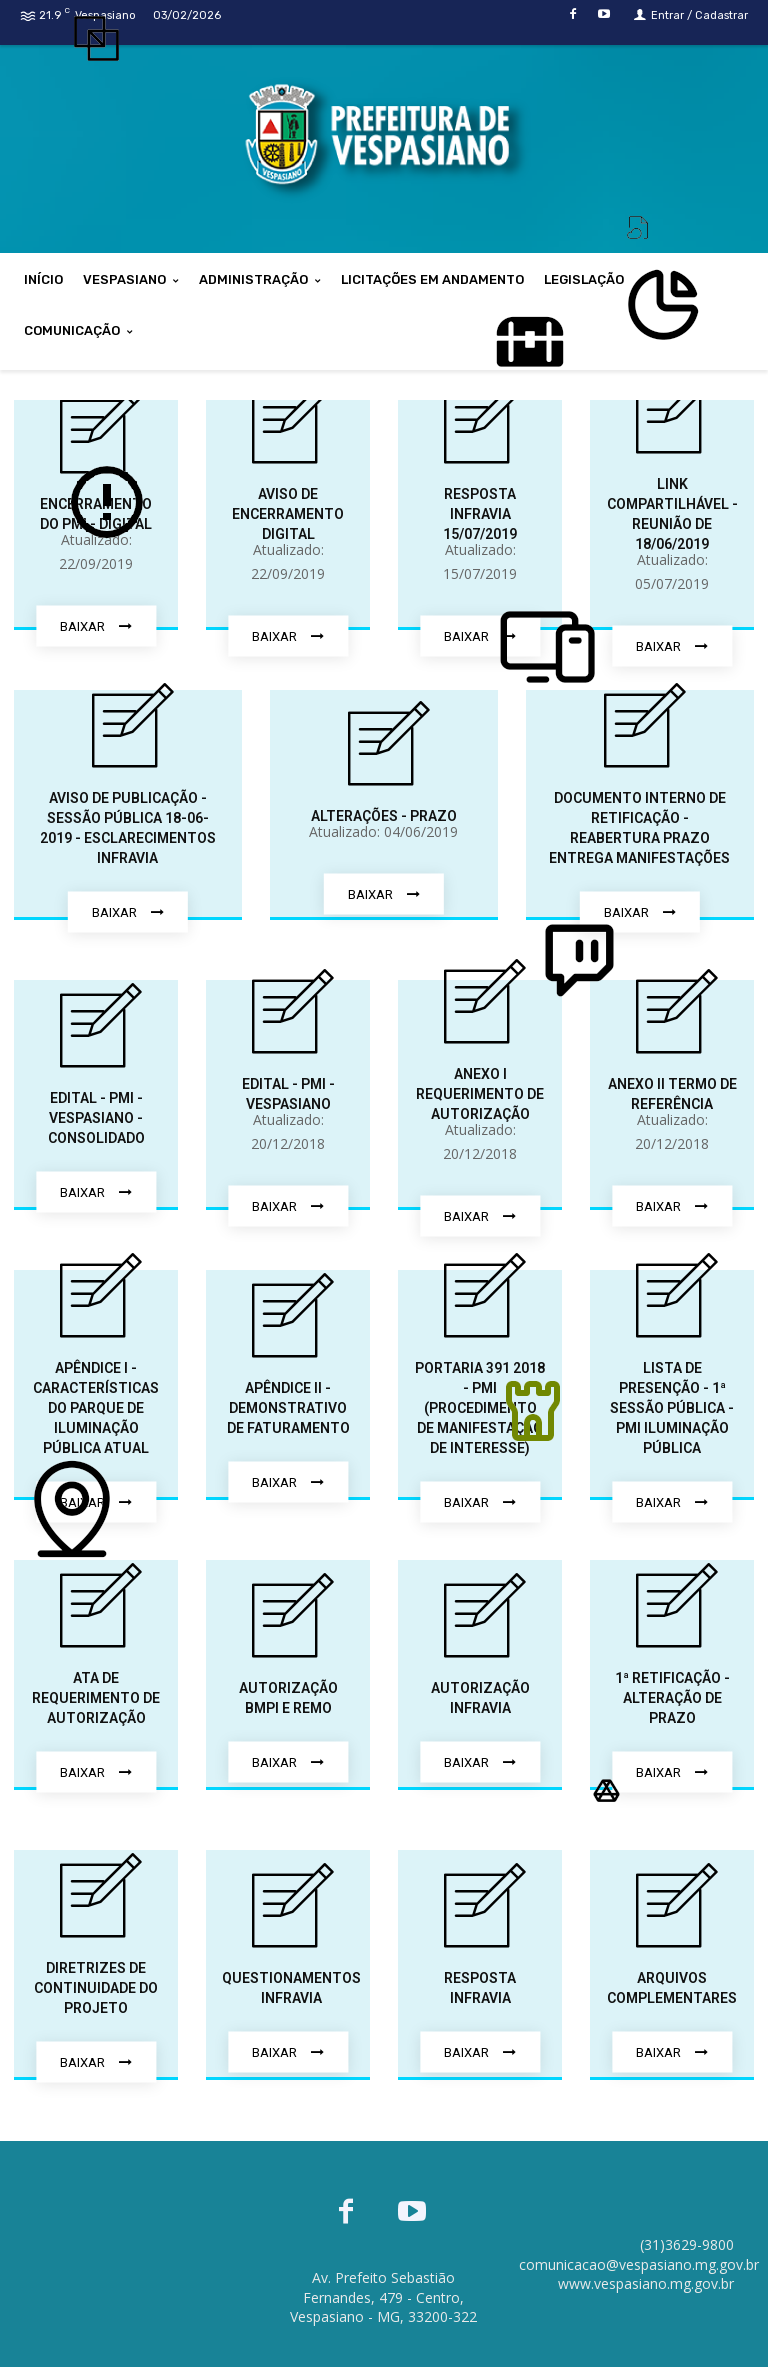 Image resolution: width=768 pixels, height=2367 pixels. What do you see at coordinates (530, 343) in the screenshot?
I see `access your rewards or collectibles` at bounding box center [530, 343].